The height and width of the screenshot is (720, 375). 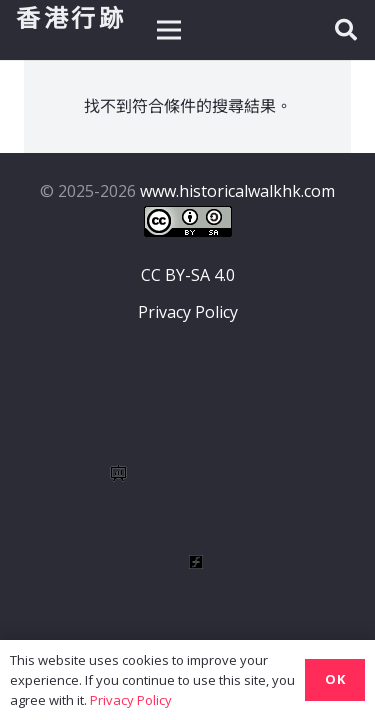 What do you see at coordinates (196, 562) in the screenshot?
I see `access or create a function in code editor` at bounding box center [196, 562].